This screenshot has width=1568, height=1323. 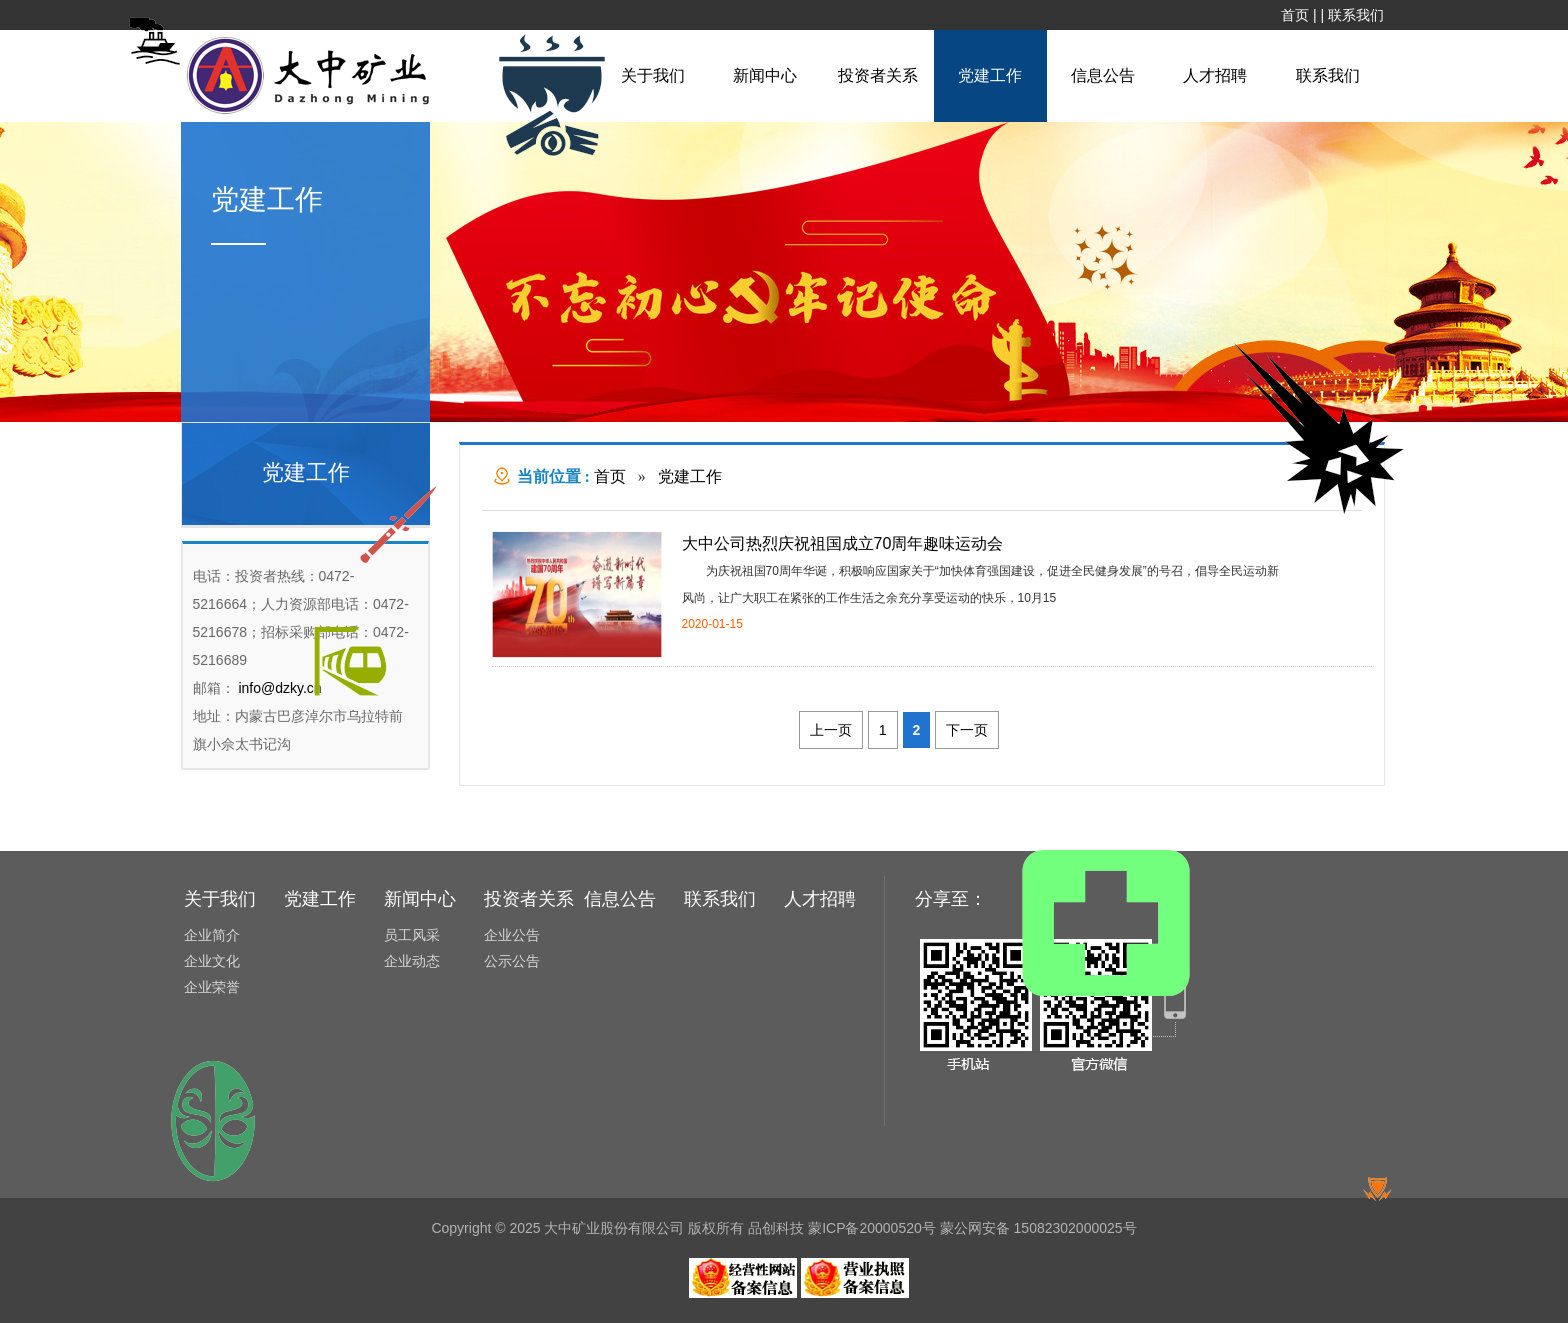 What do you see at coordinates (1318, 430) in the screenshot?
I see `indicates a meteor shower or cosmic event in-game` at bounding box center [1318, 430].